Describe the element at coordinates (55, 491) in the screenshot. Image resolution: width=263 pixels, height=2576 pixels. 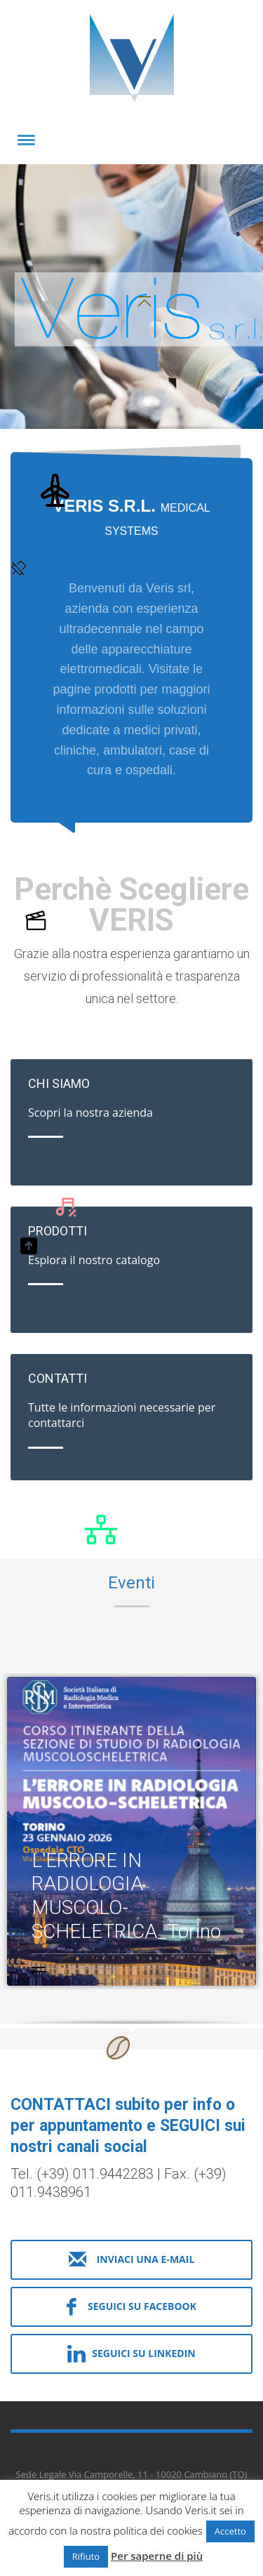
I see `view wind energy or renewable power settings` at that location.